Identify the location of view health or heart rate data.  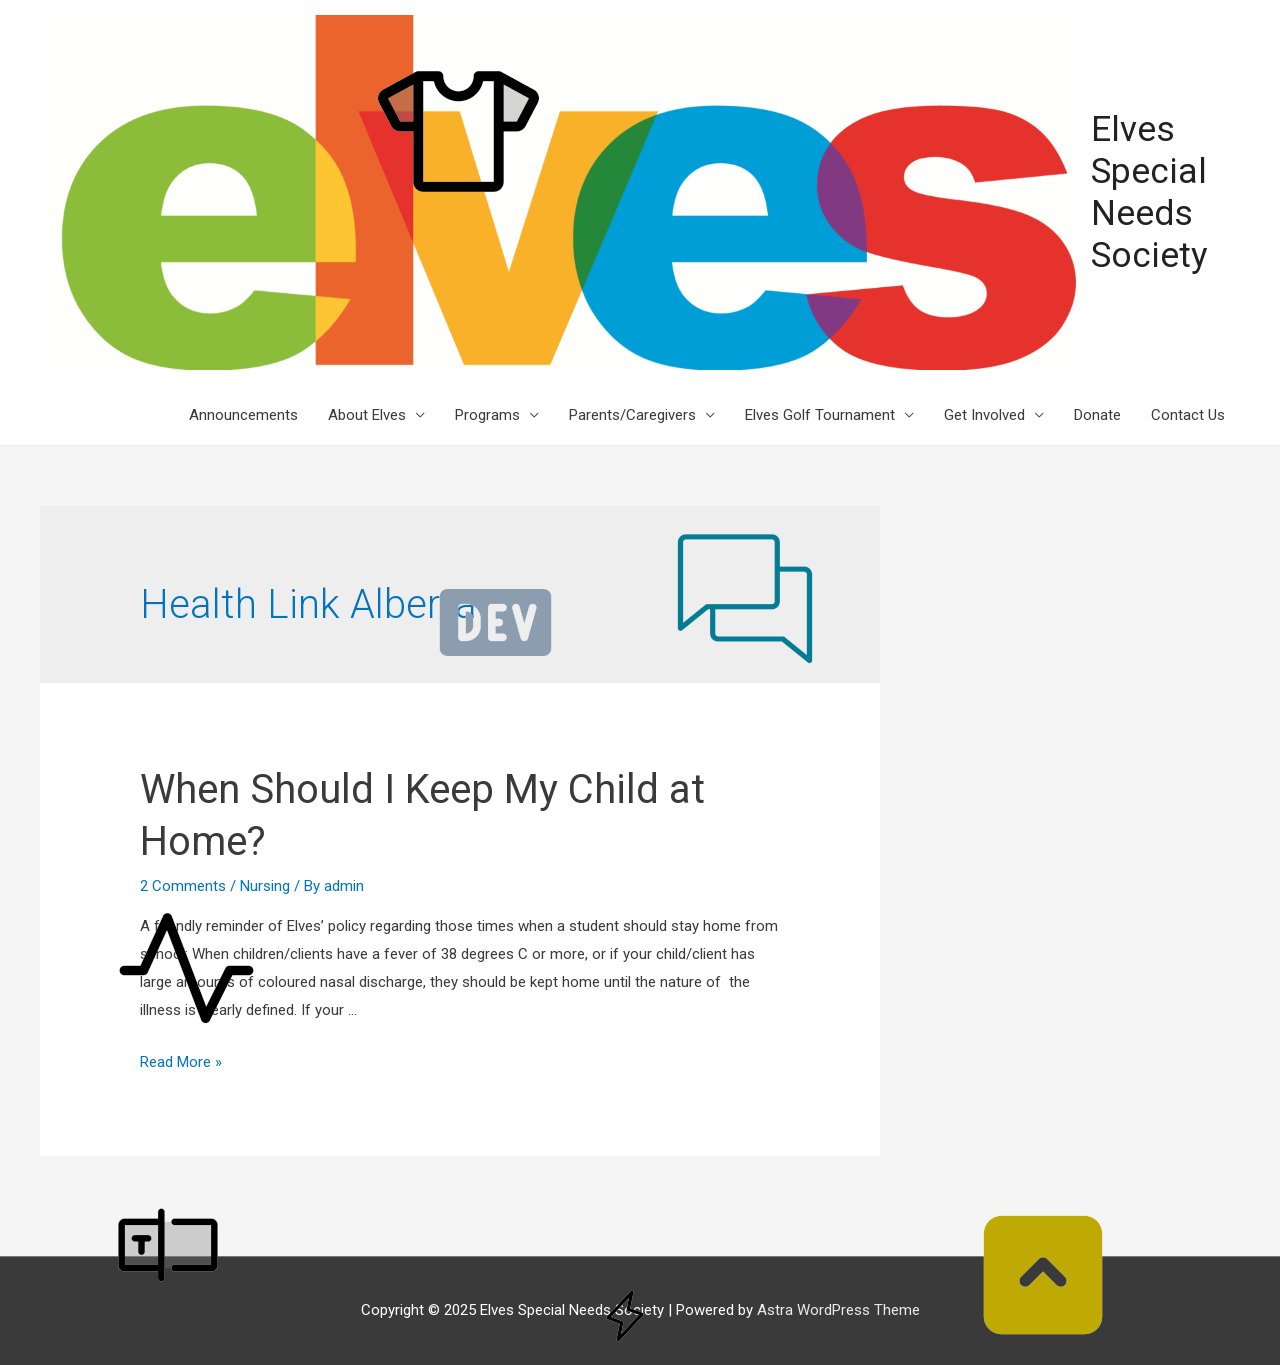
(186, 970).